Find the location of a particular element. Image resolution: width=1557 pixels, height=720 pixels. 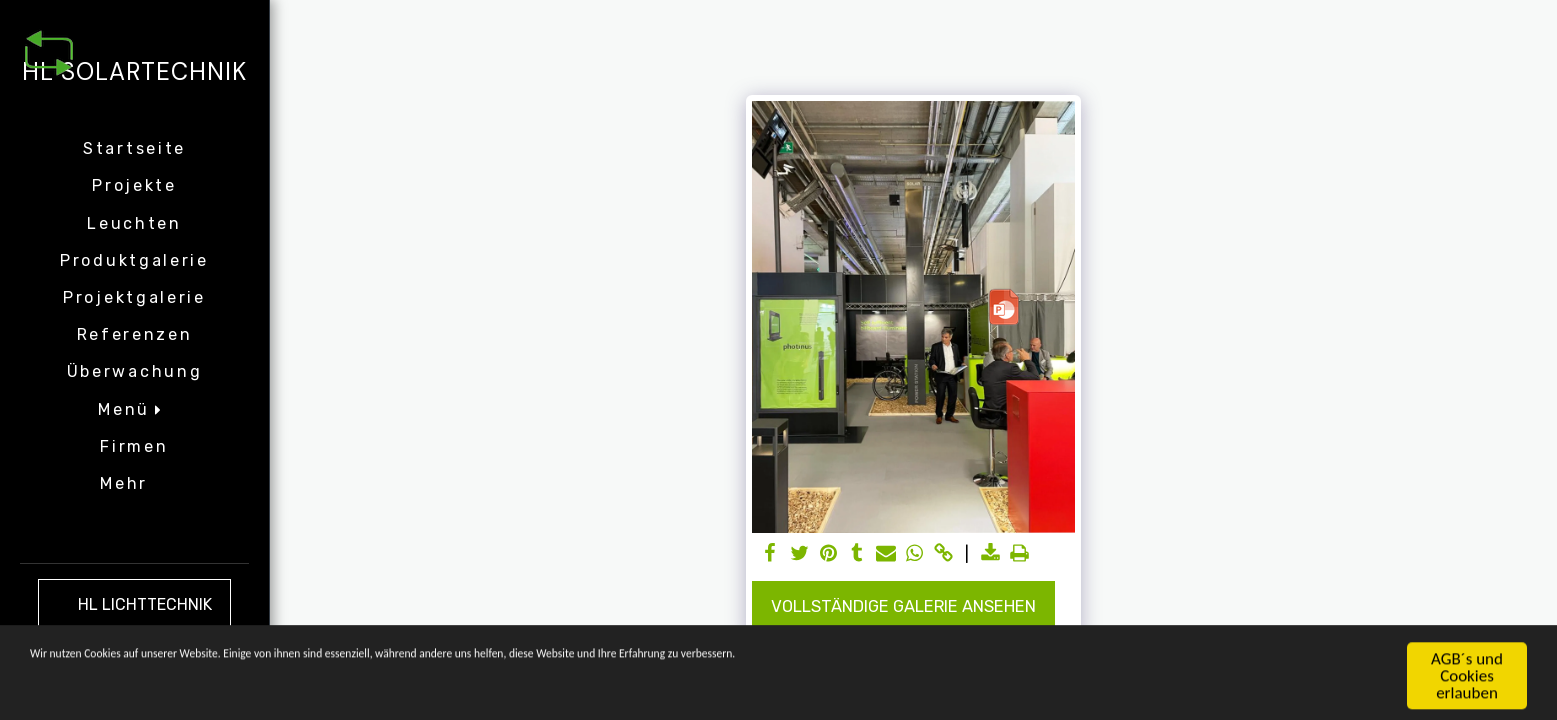

open a PowerPoint presentation file is located at coordinates (1004, 307).